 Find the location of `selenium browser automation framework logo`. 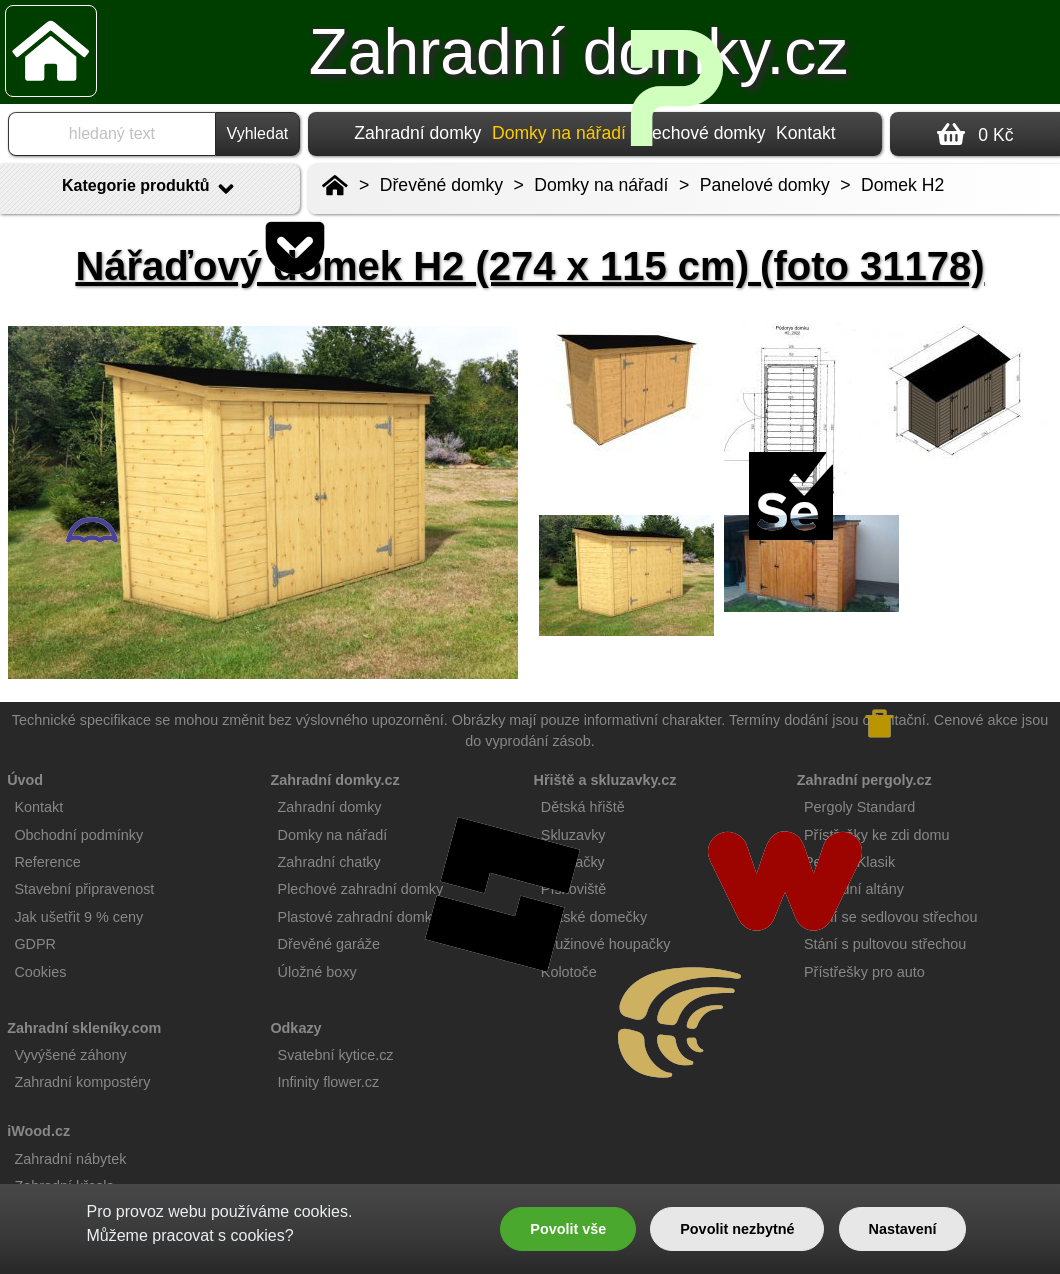

selenium browser automation framework logo is located at coordinates (791, 496).